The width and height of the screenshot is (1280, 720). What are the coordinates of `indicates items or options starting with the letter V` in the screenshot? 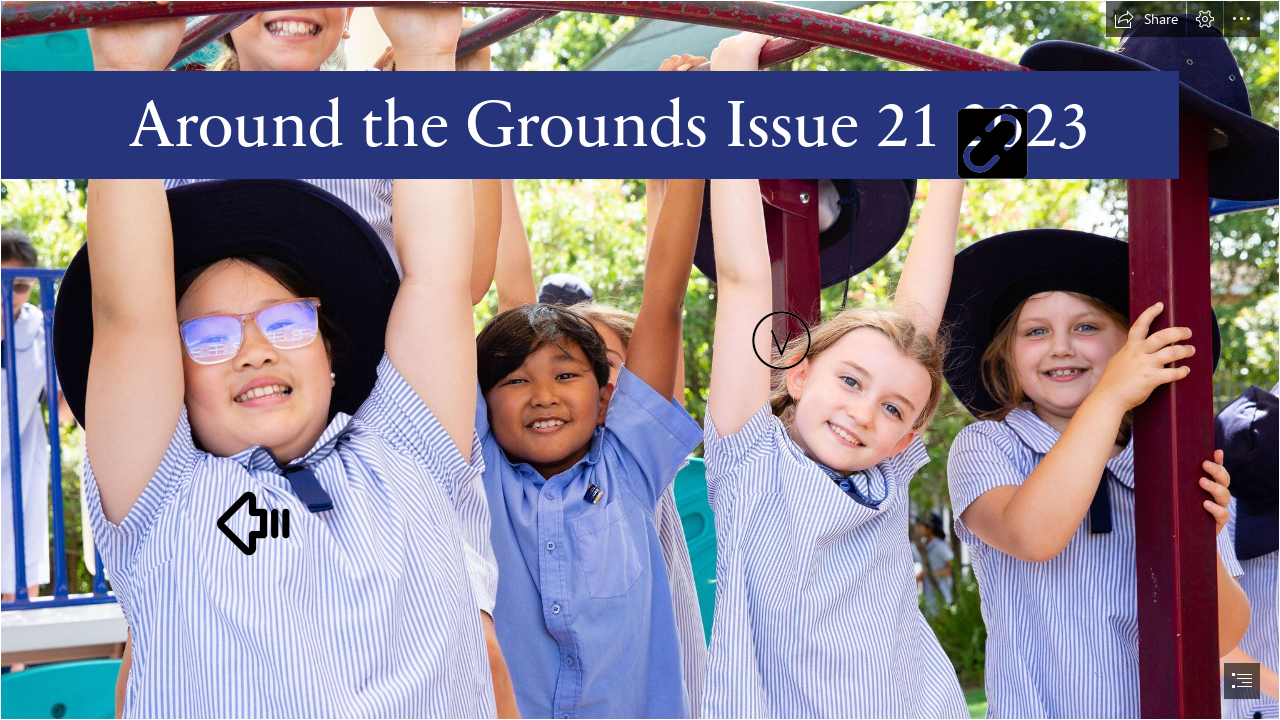 It's located at (781, 340).